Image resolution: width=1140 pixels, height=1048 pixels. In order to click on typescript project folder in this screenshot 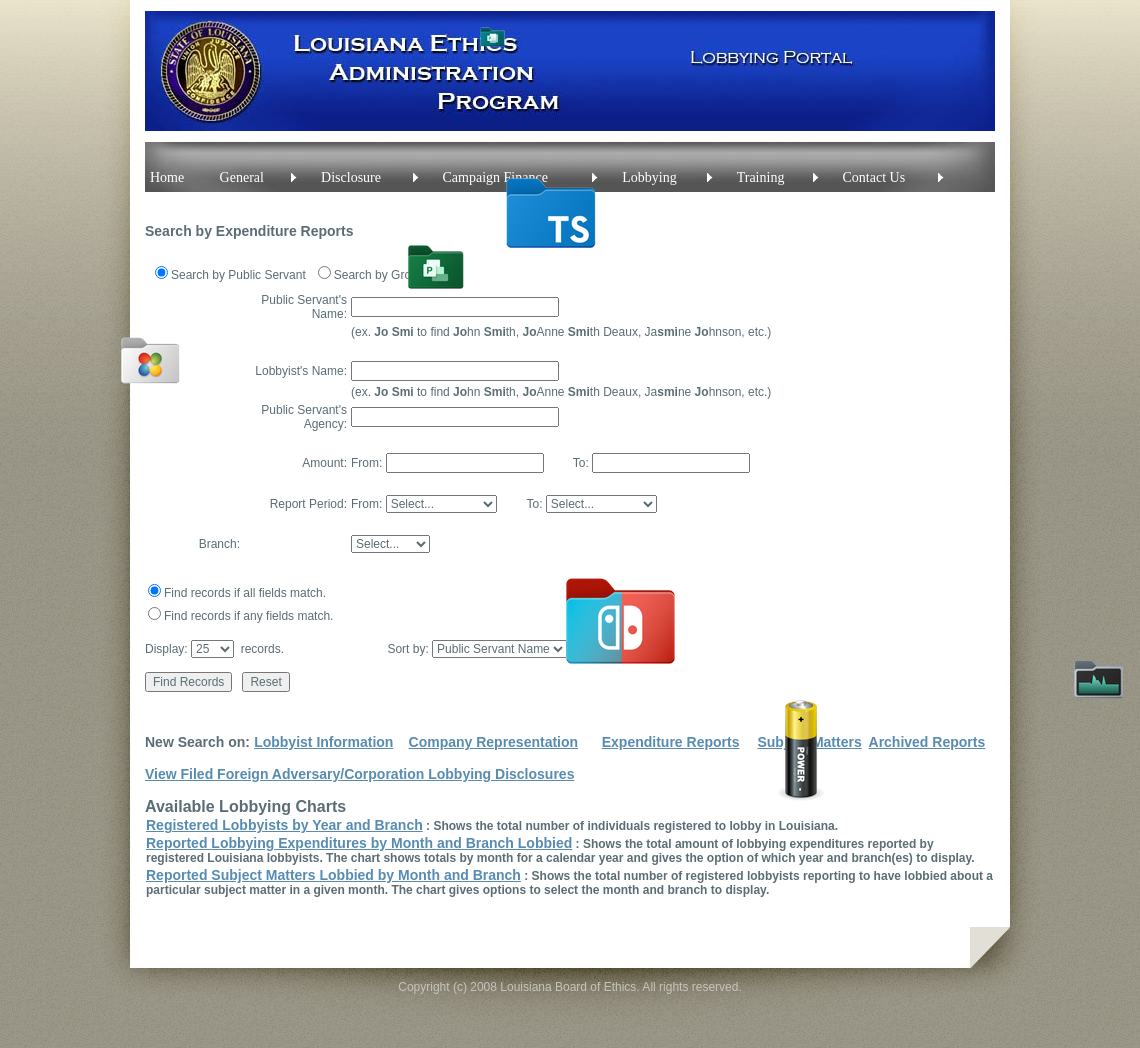, I will do `click(550, 215)`.